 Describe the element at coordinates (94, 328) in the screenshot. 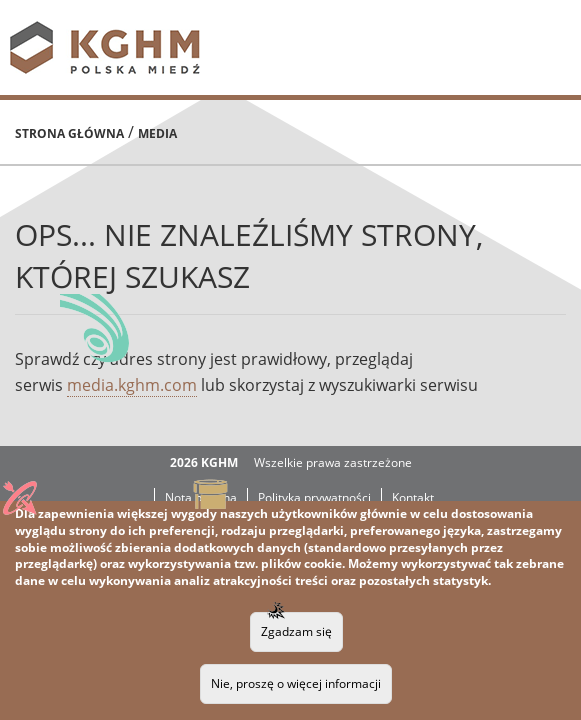

I see `indicates loading or processing in progress` at that location.